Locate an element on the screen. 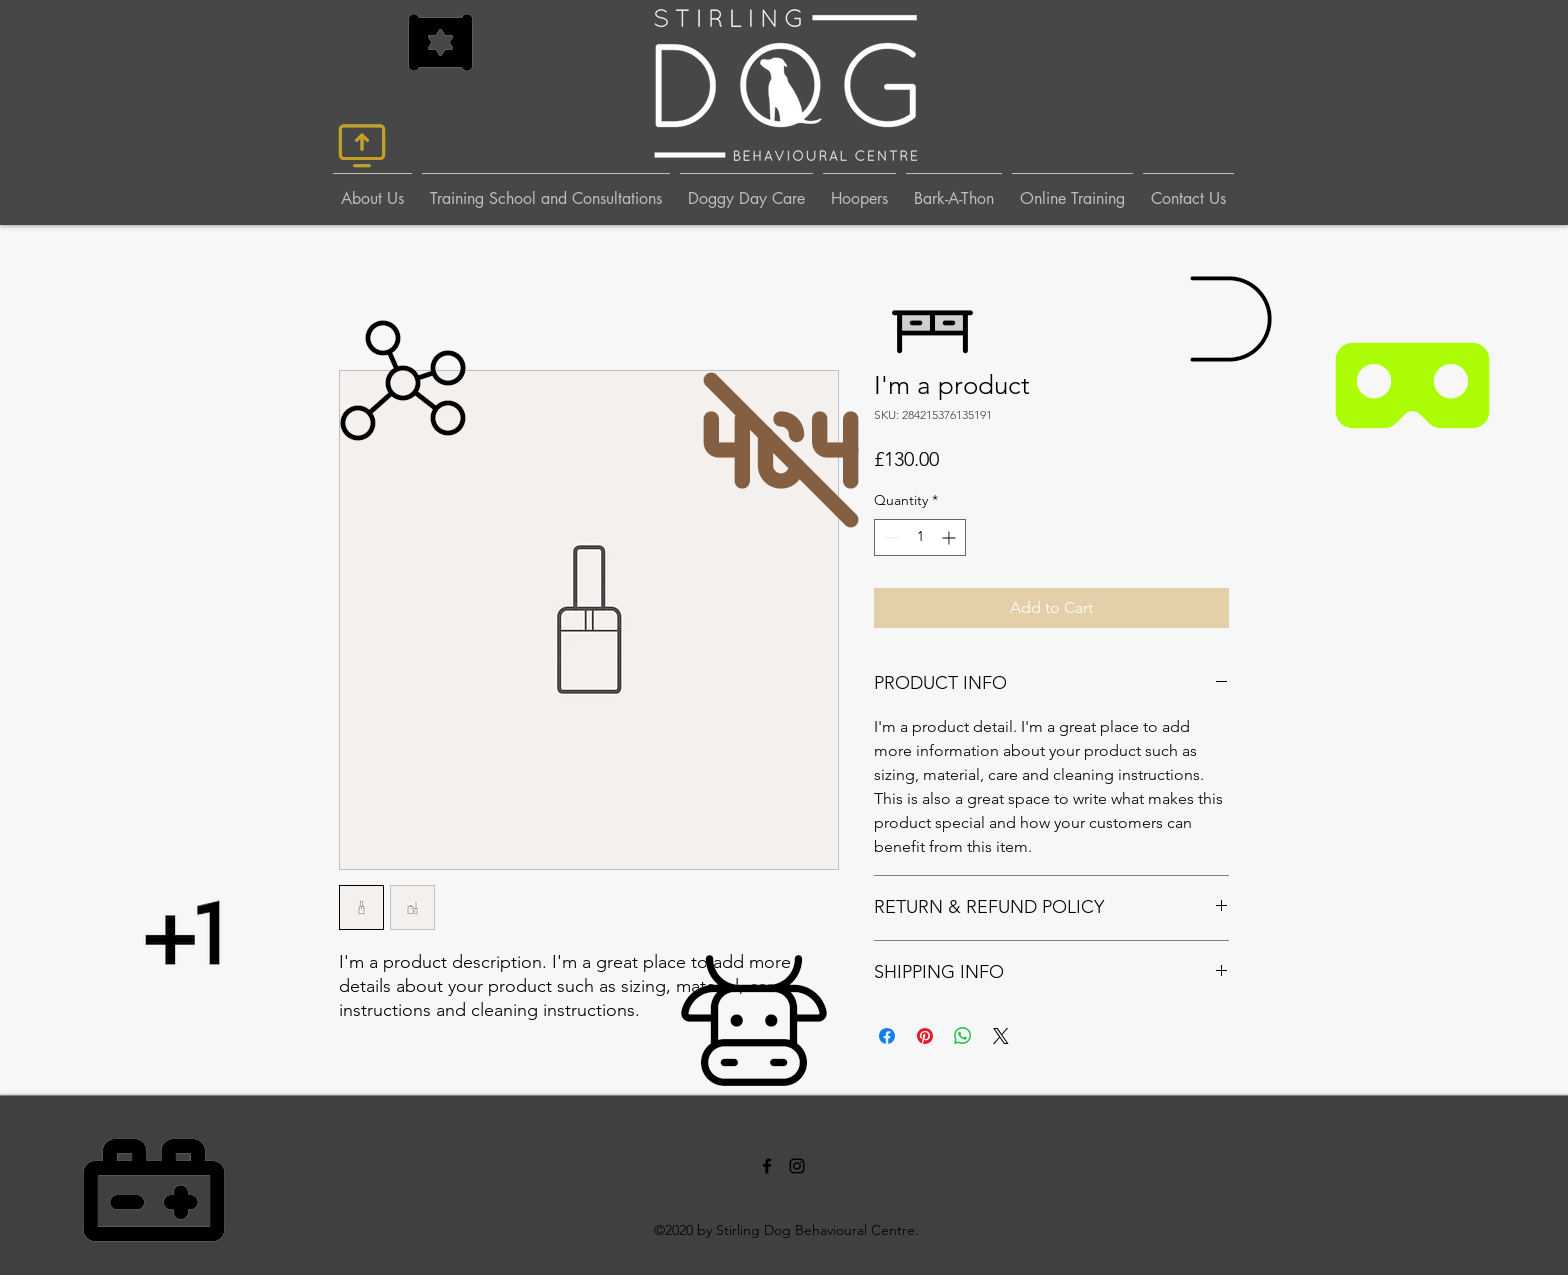 The width and height of the screenshot is (1568, 1275). view network connections or relationships is located at coordinates (403, 383).